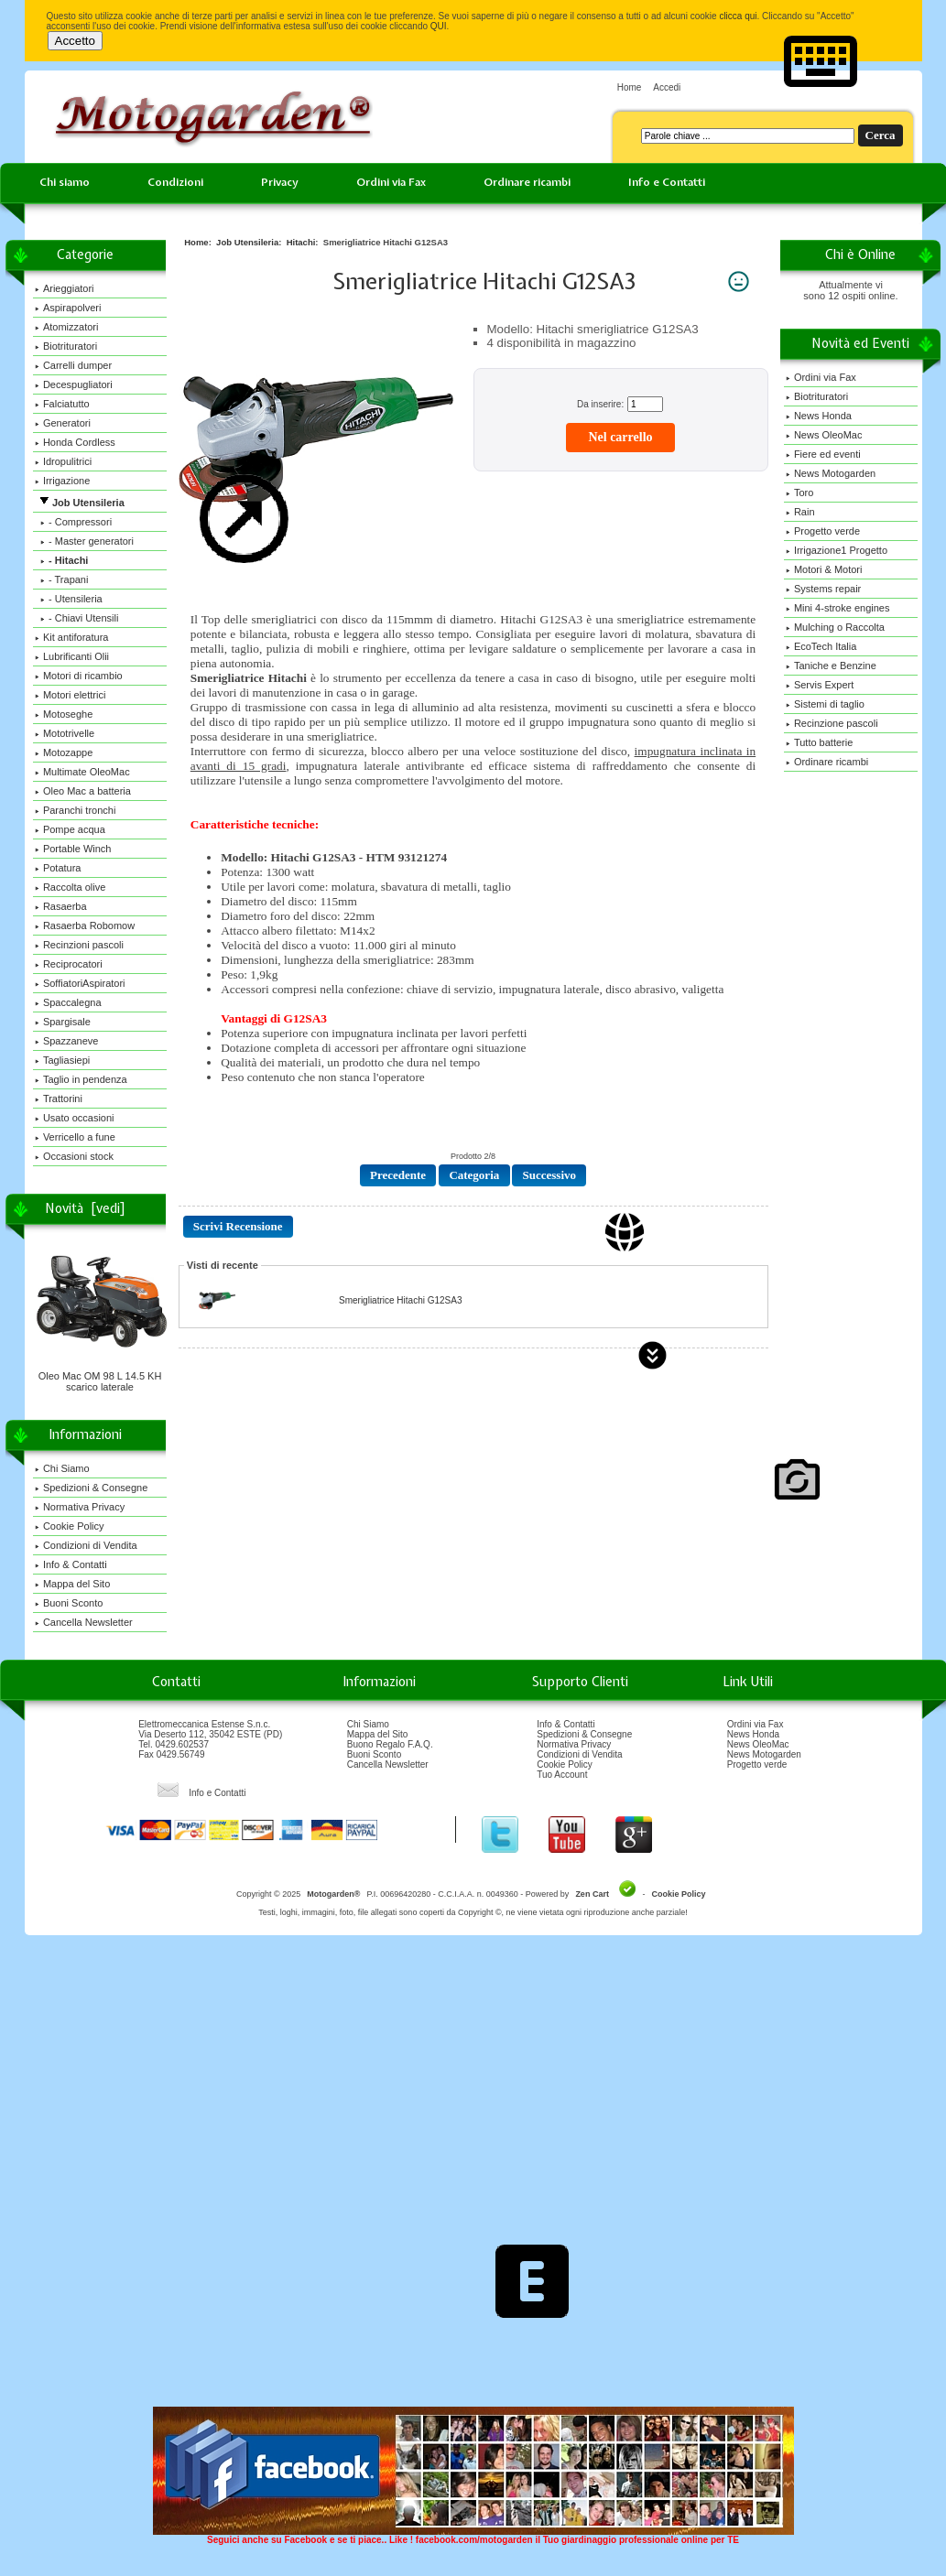  Describe the element at coordinates (625, 1232) in the screenshot. I see `access global or international settings` at that location.